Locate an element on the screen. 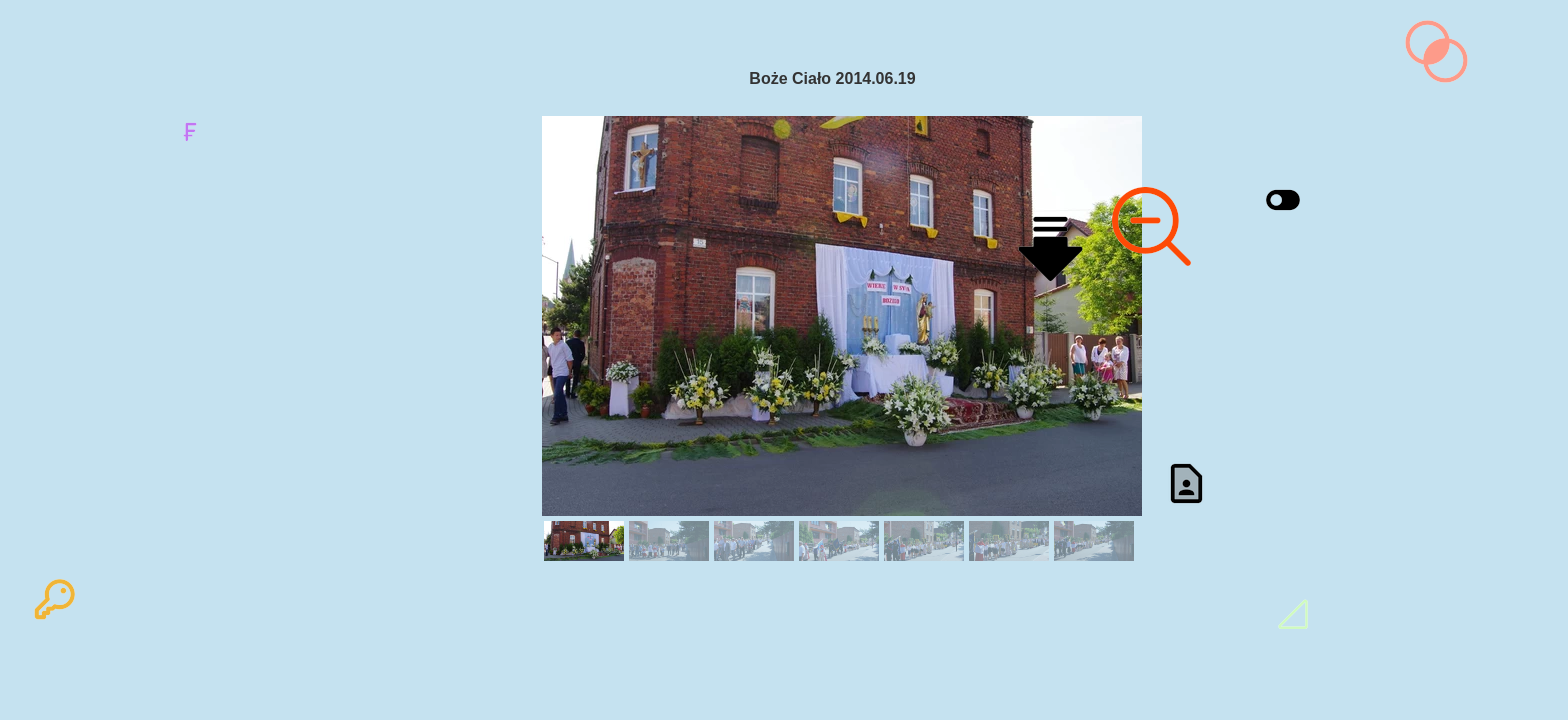 The height and width of the screenshot is (720, 1568). view contact details is located at coordinates (1186, 483).